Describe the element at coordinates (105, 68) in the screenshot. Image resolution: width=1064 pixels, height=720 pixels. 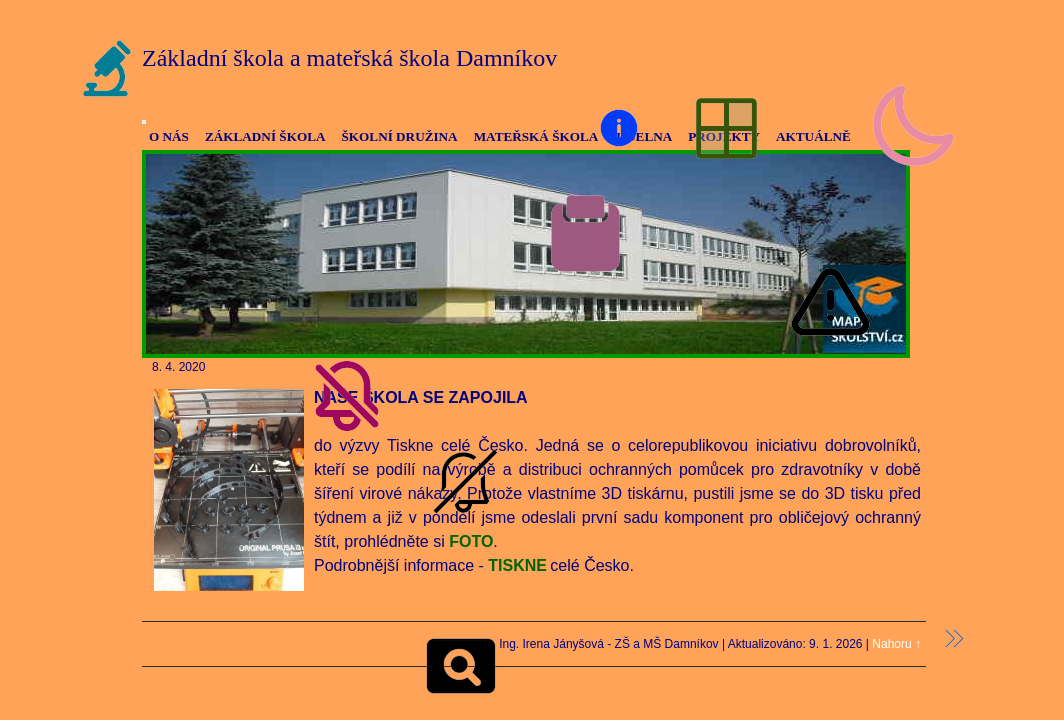
I see `access scientific or research tools` at that location.